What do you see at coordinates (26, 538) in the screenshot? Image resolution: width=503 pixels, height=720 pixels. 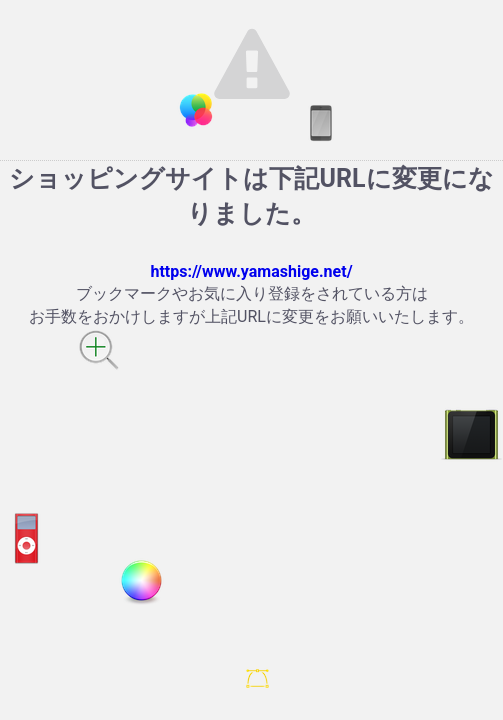 I see `indicates a connected iPod nano device` at bounding box center [26, 538].